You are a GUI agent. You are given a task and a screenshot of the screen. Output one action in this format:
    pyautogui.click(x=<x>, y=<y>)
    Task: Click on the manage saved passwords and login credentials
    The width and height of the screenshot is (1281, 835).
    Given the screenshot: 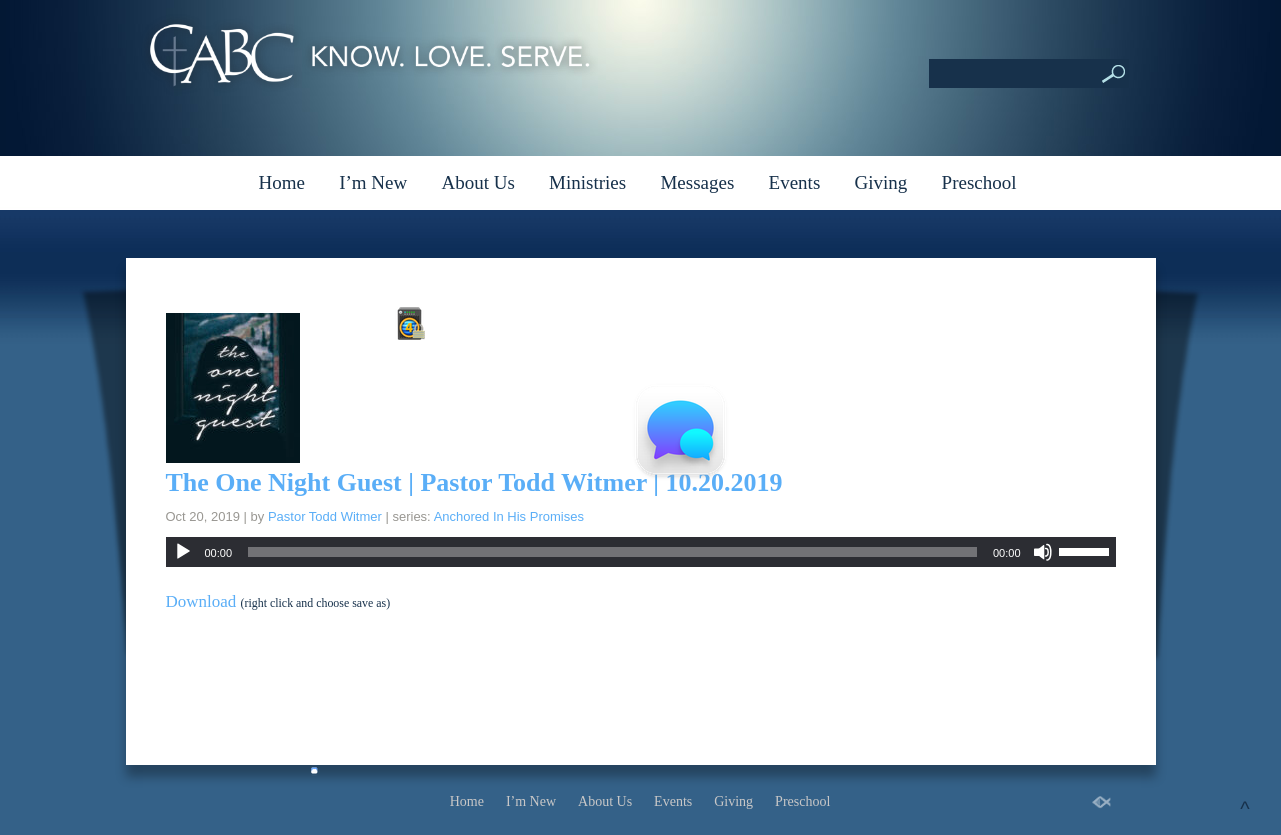 What is the action you would take?
    pyautogui.click(x=326, y=775)
    